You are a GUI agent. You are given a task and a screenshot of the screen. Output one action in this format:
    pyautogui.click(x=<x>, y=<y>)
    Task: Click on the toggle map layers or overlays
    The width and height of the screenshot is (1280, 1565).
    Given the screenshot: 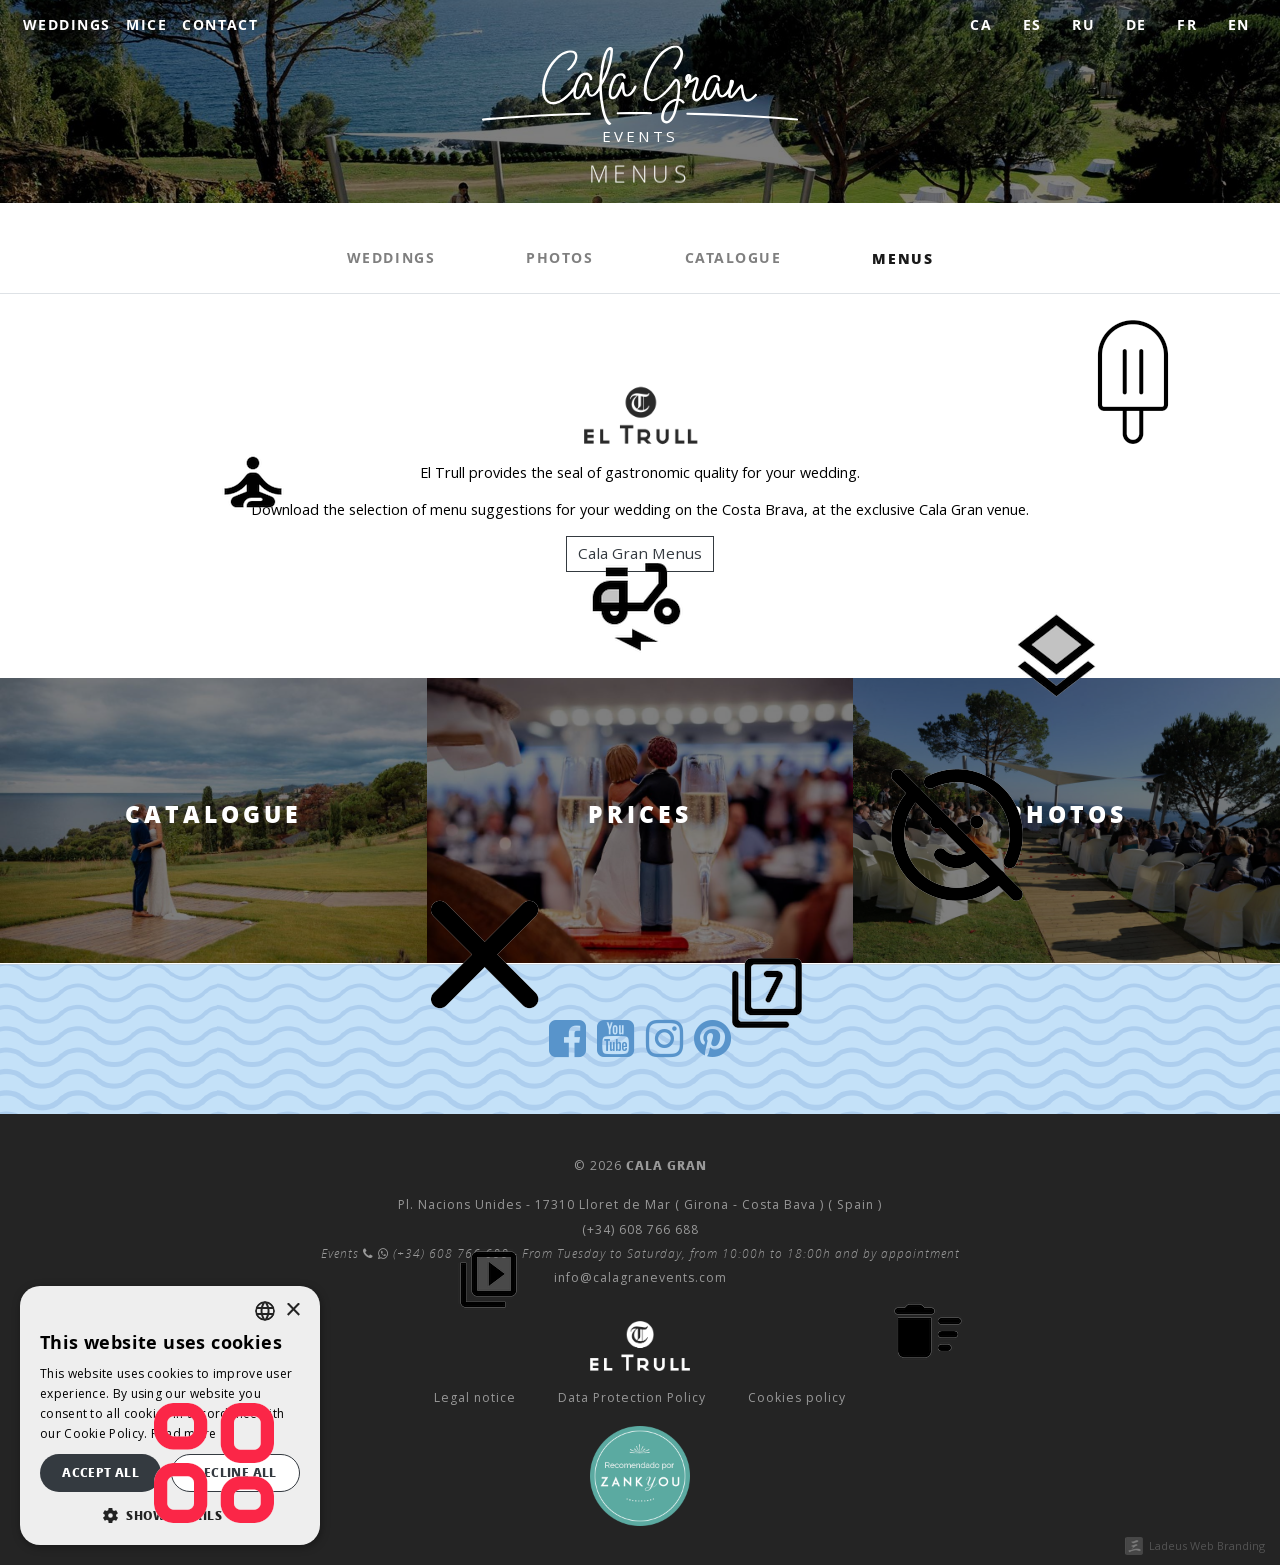 What is the action you would take?
    pyautogui.click(x=1056, y=657)
    